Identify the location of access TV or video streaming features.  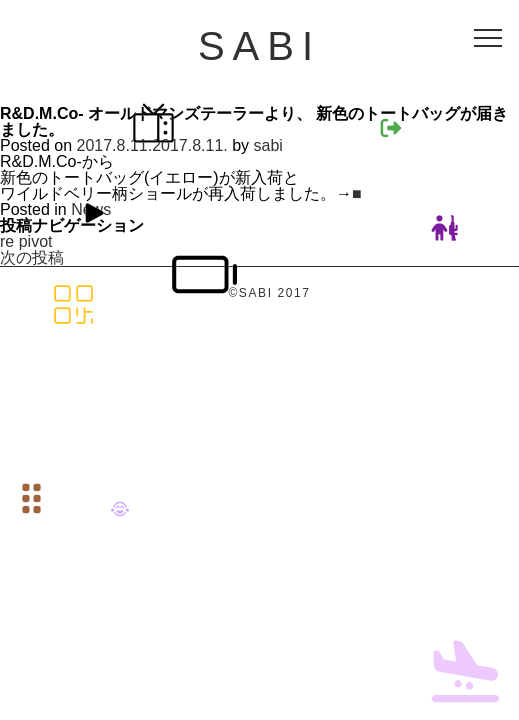
(153, 125).